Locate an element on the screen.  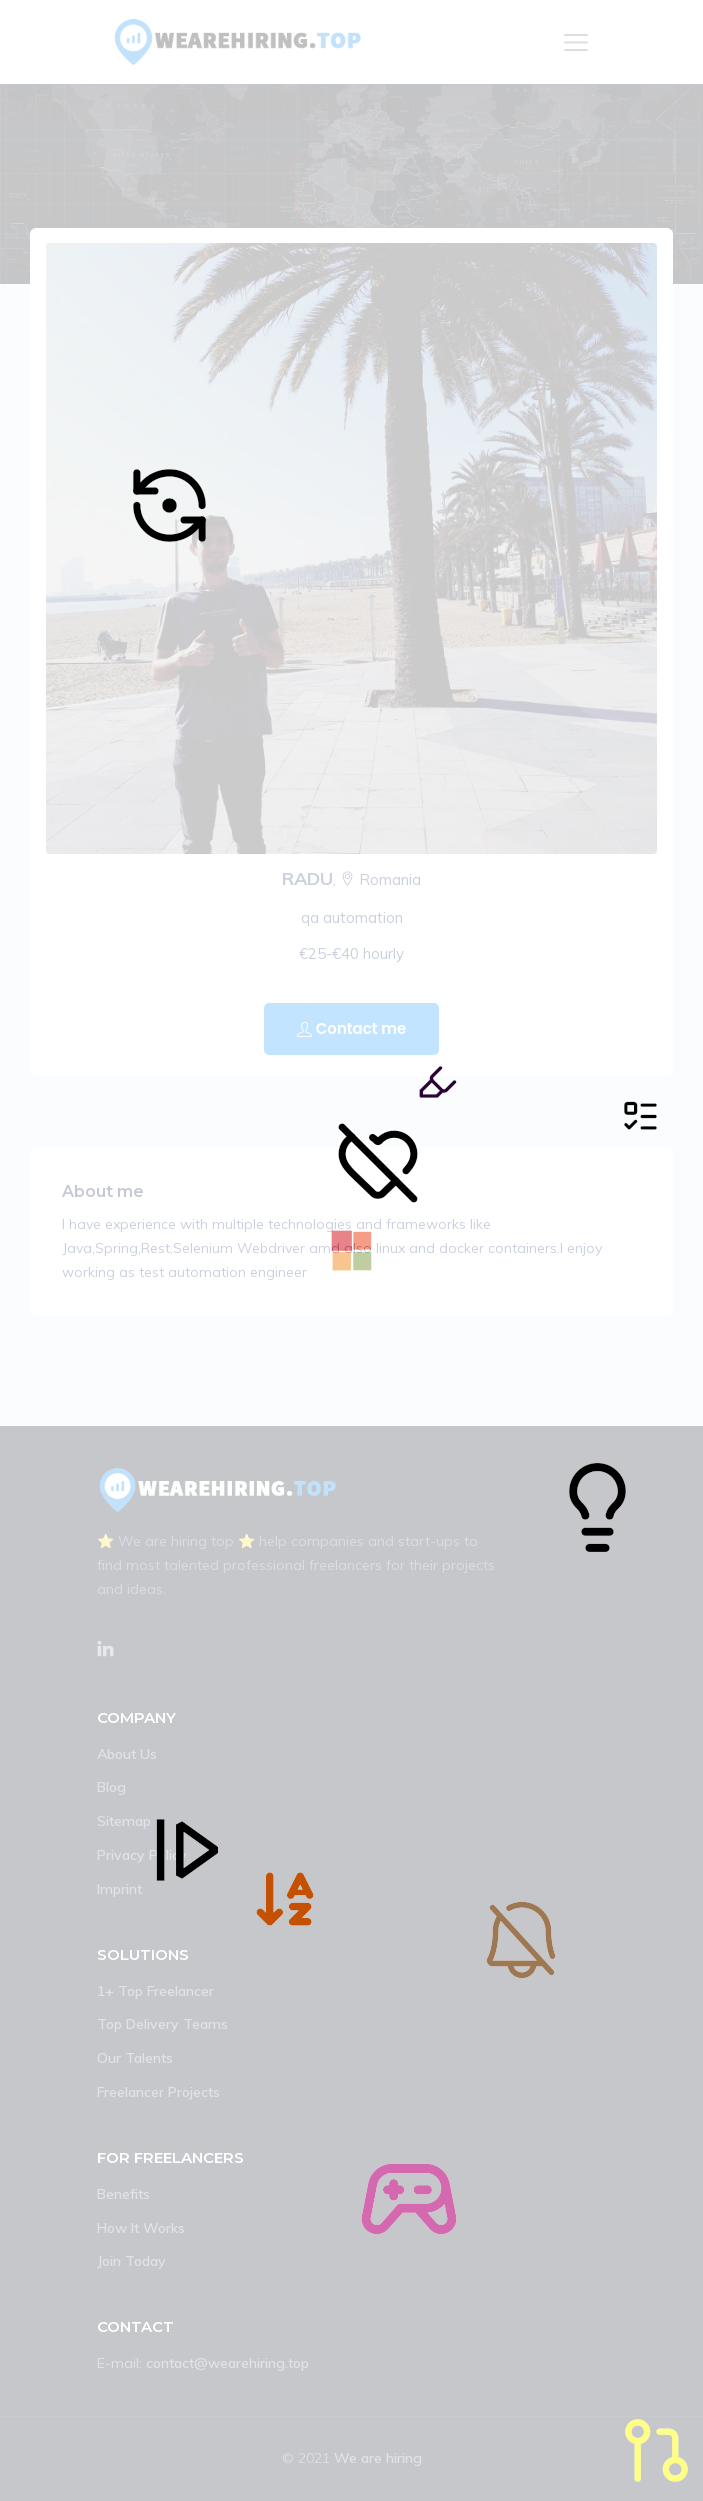
view your to-do list is located at coordinates (640, 1116).